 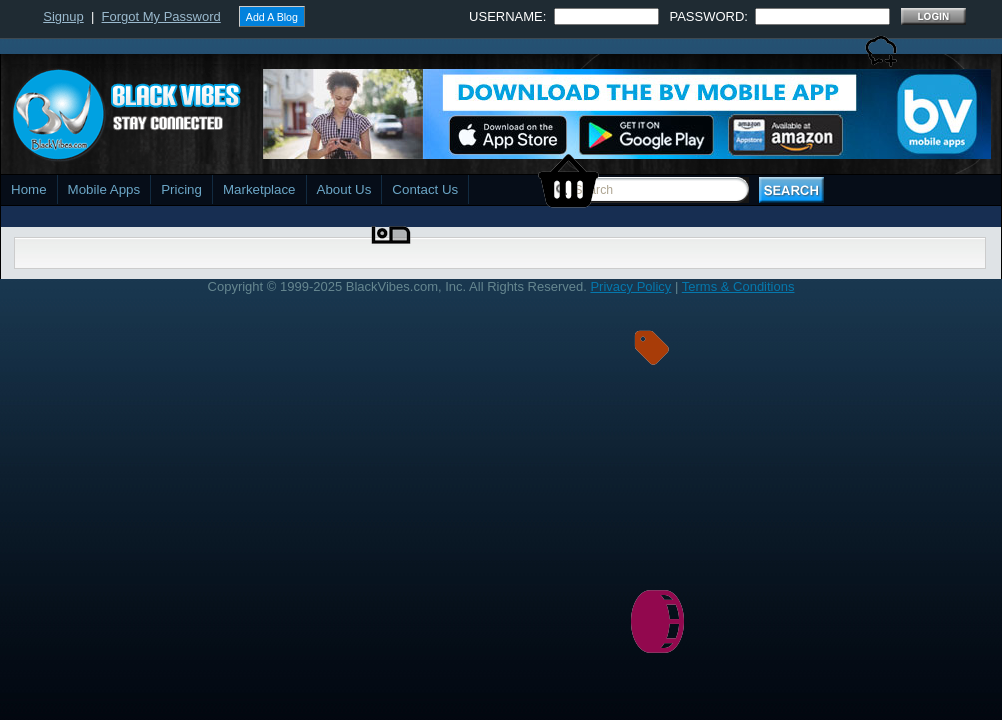 I want to click on view your shopping basket, so click(x=568, y=182).